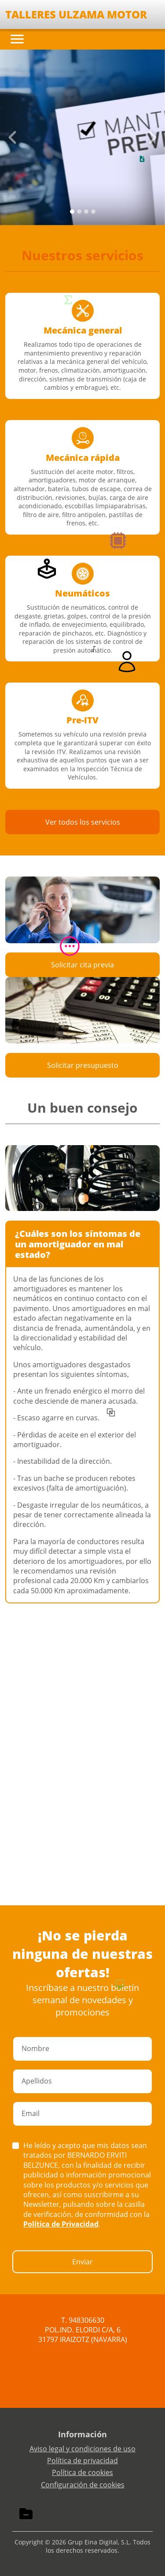 The image size is (165, 2576). I want to click on view processor or hardware information, so click(118, 541).